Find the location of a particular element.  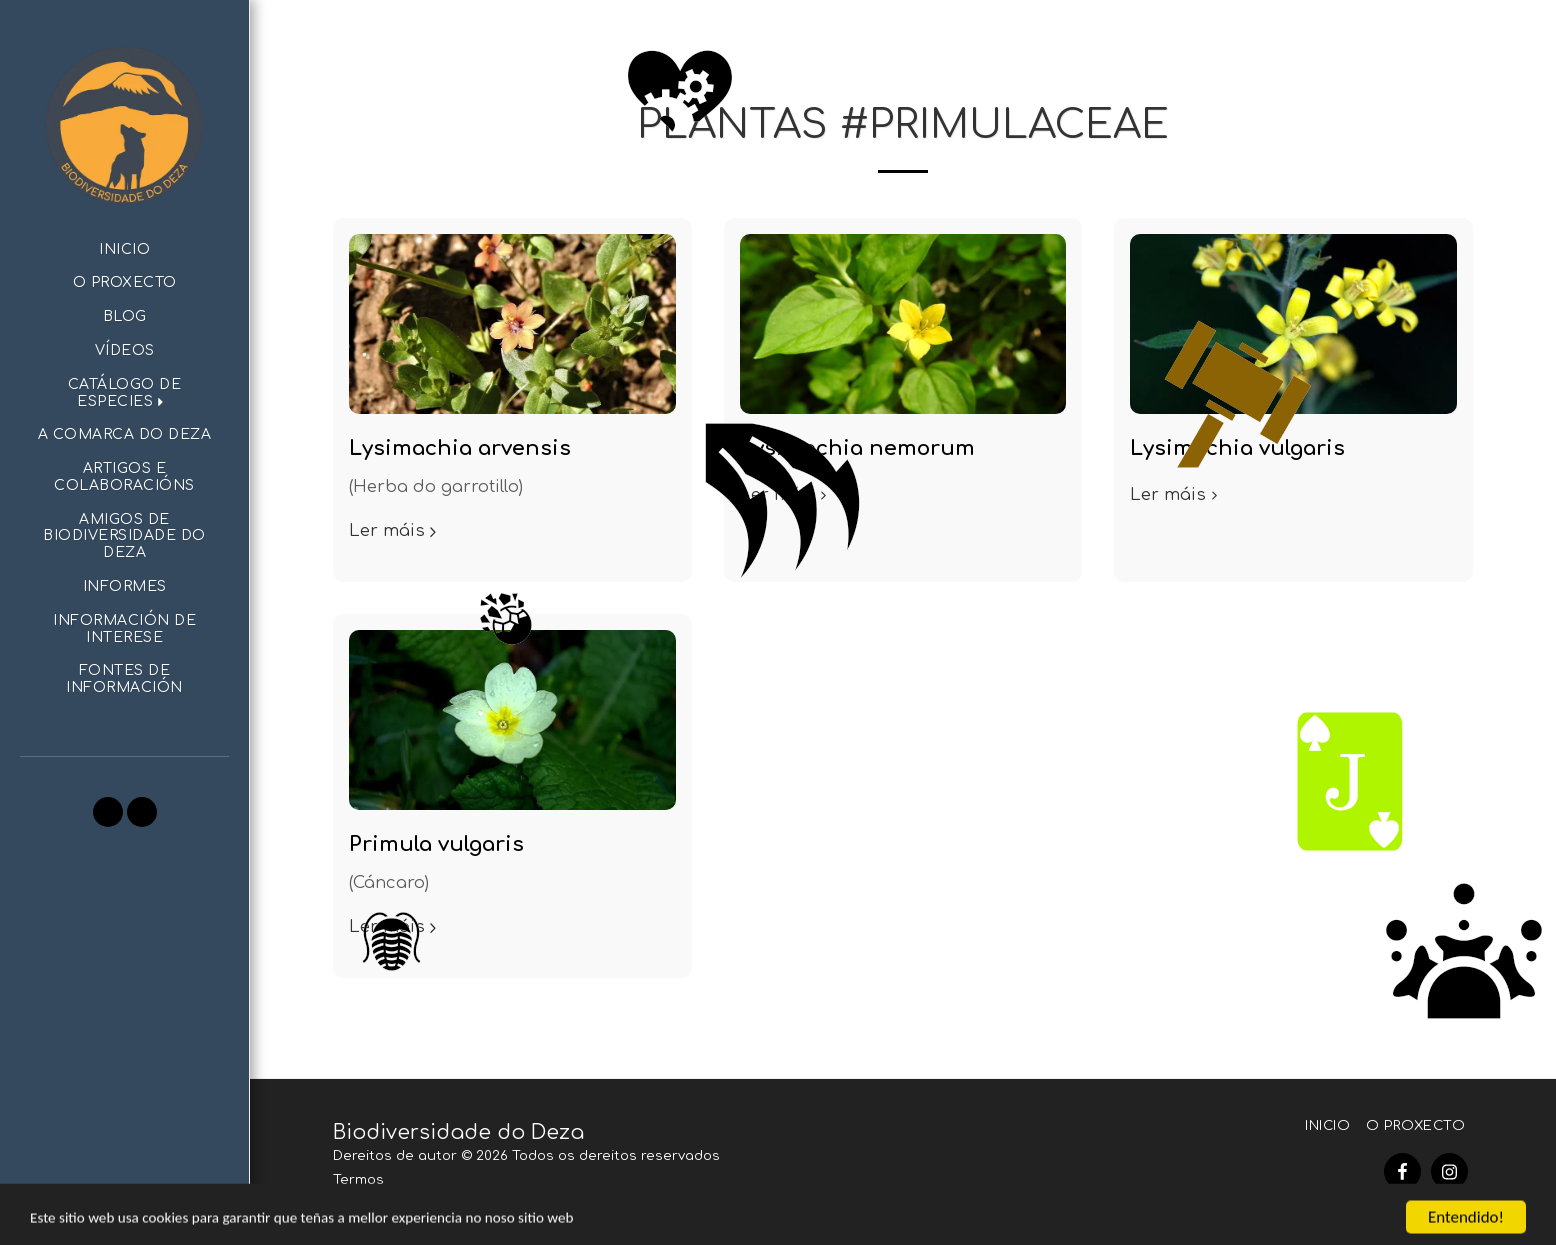

indicates a corrosive or acid-based attack/ability is located at coordinates (1464, 951).